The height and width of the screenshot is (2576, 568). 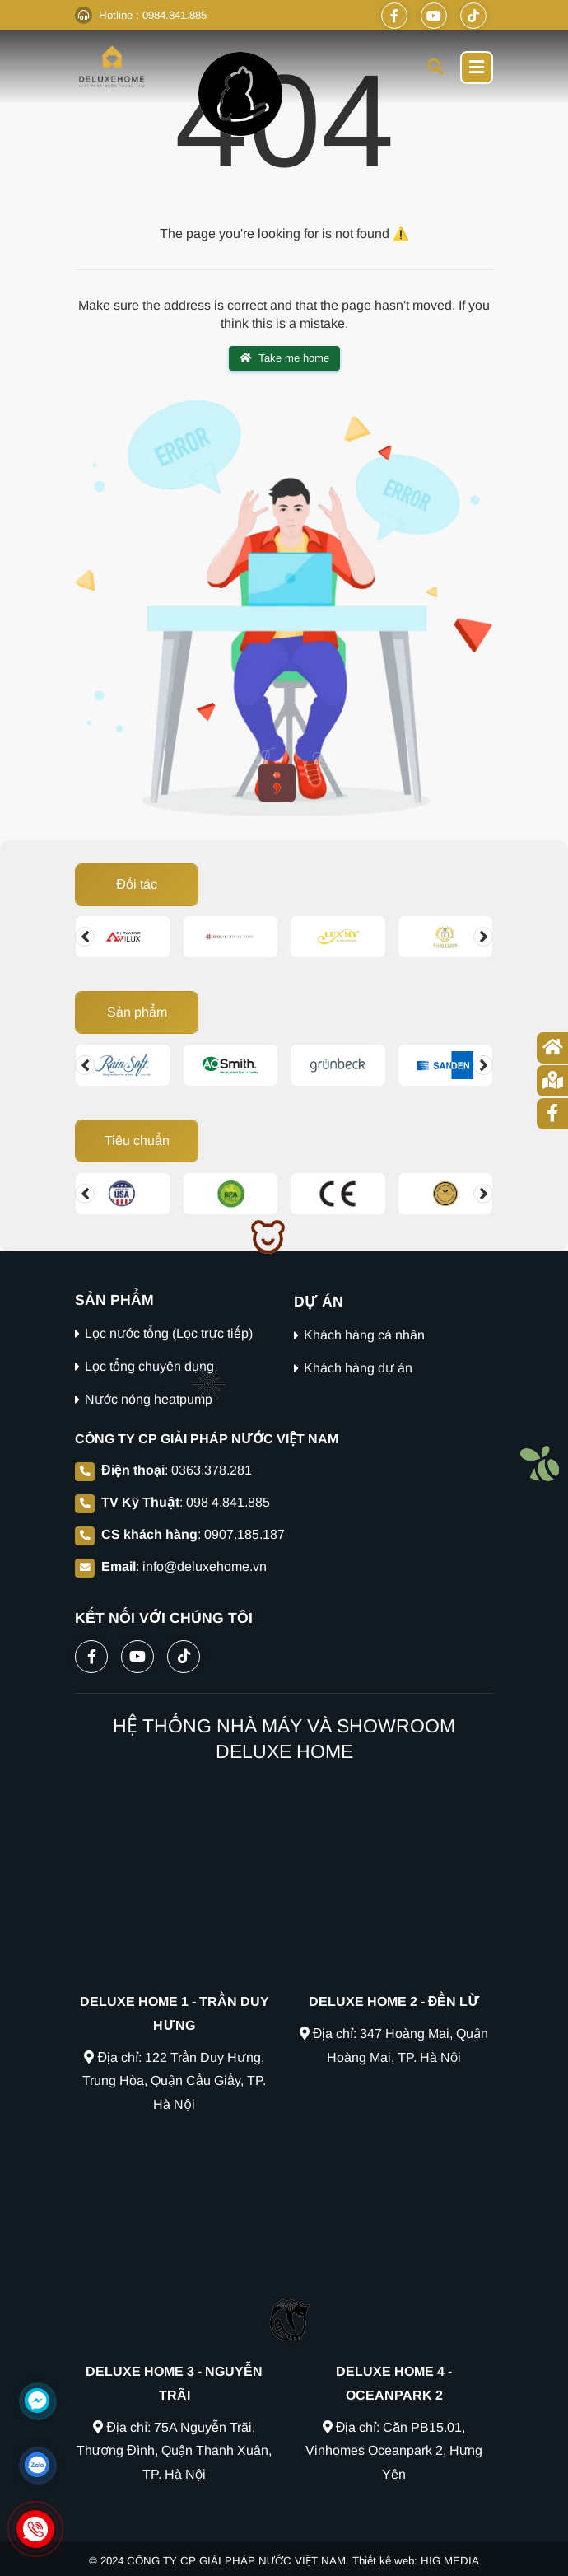 I want to click on open tldraw whiteboard application, so click(x=277, y=783).